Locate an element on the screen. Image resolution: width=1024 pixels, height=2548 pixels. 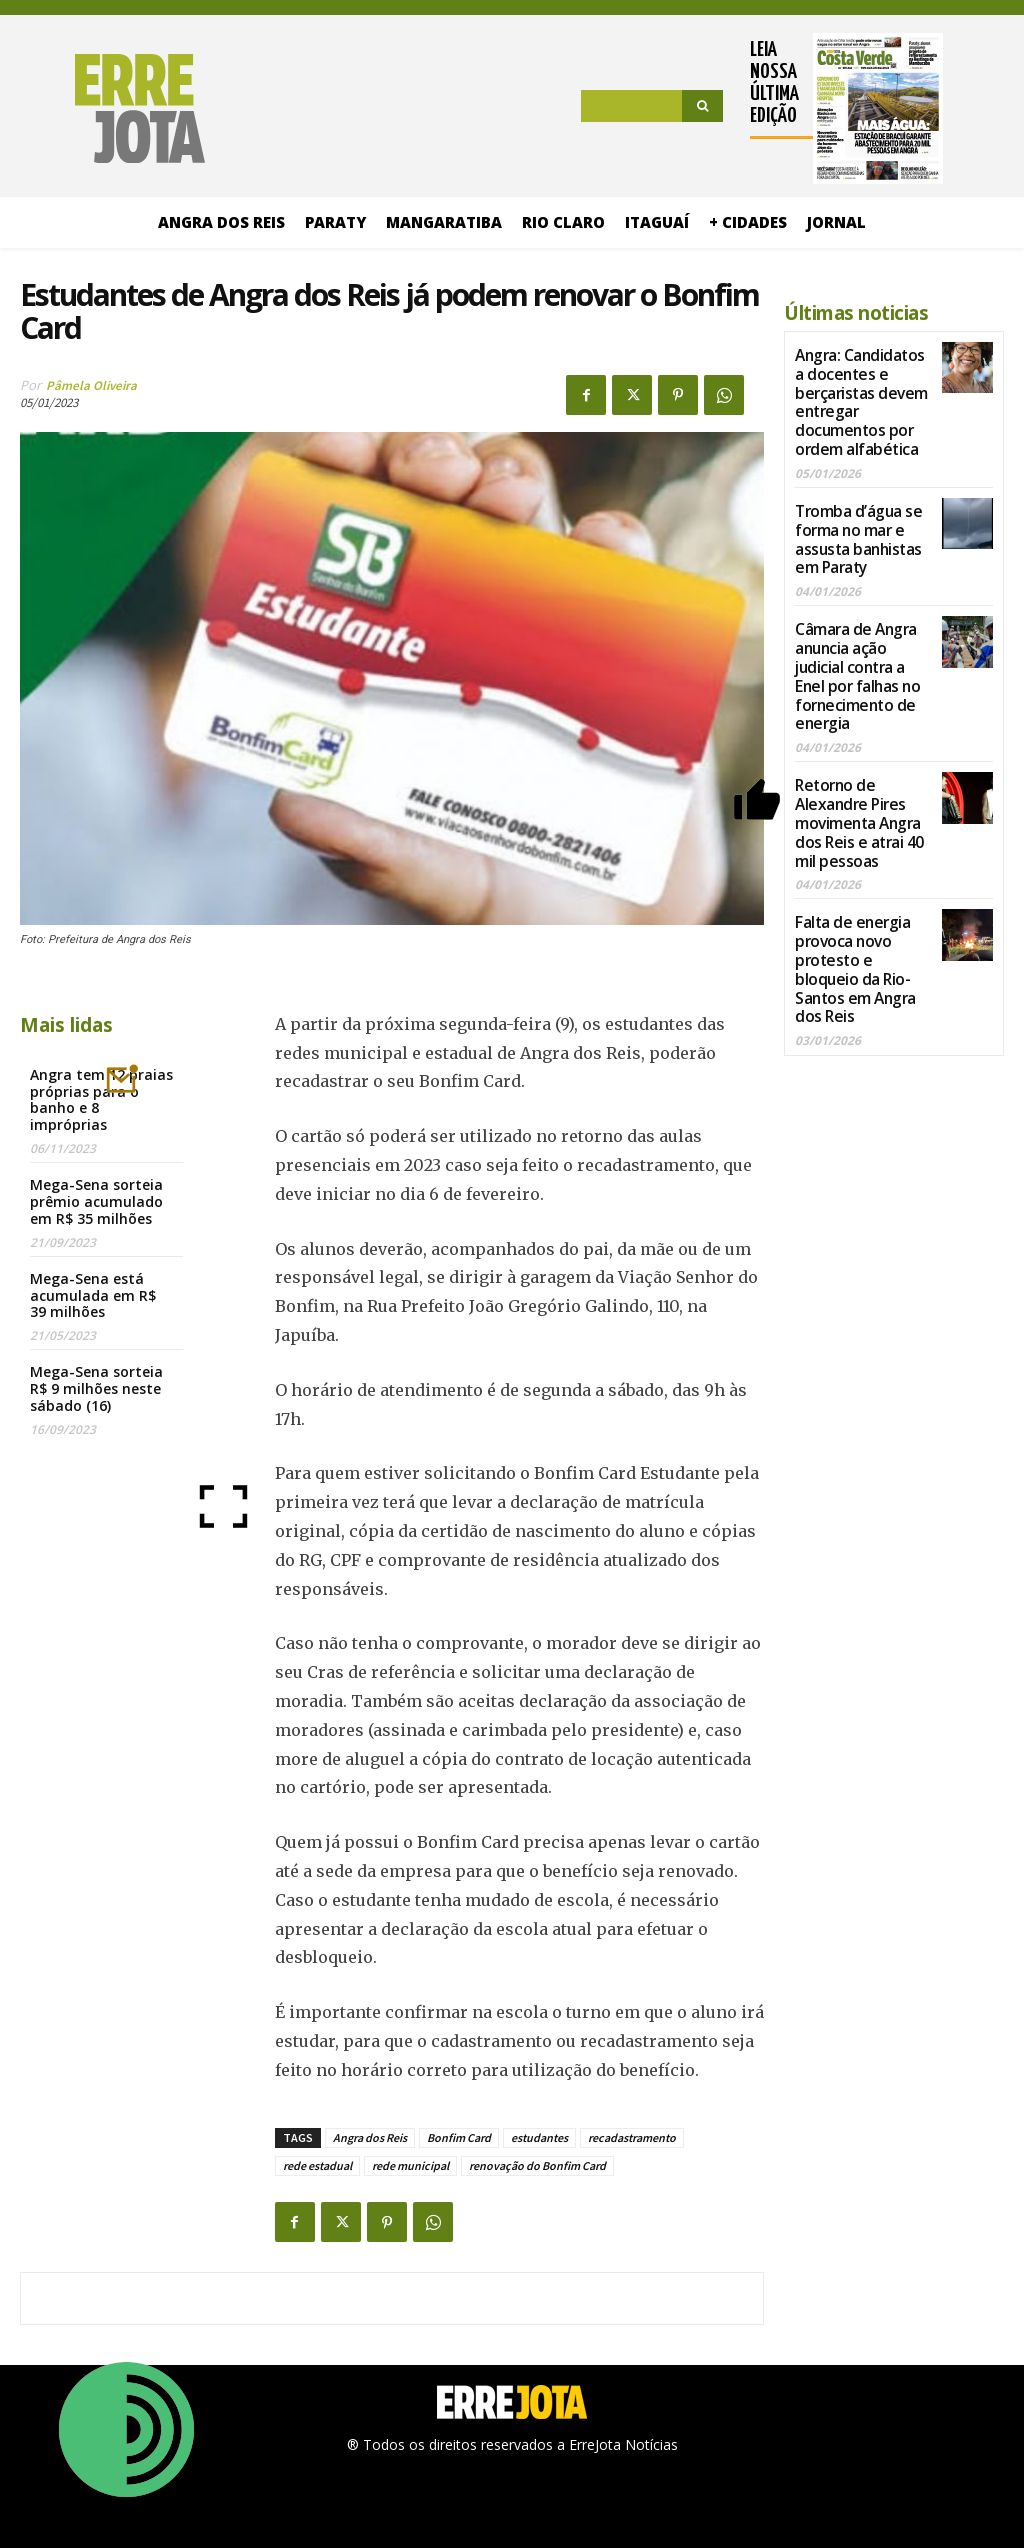
like or upvote content is located at coordinates (757, 801).